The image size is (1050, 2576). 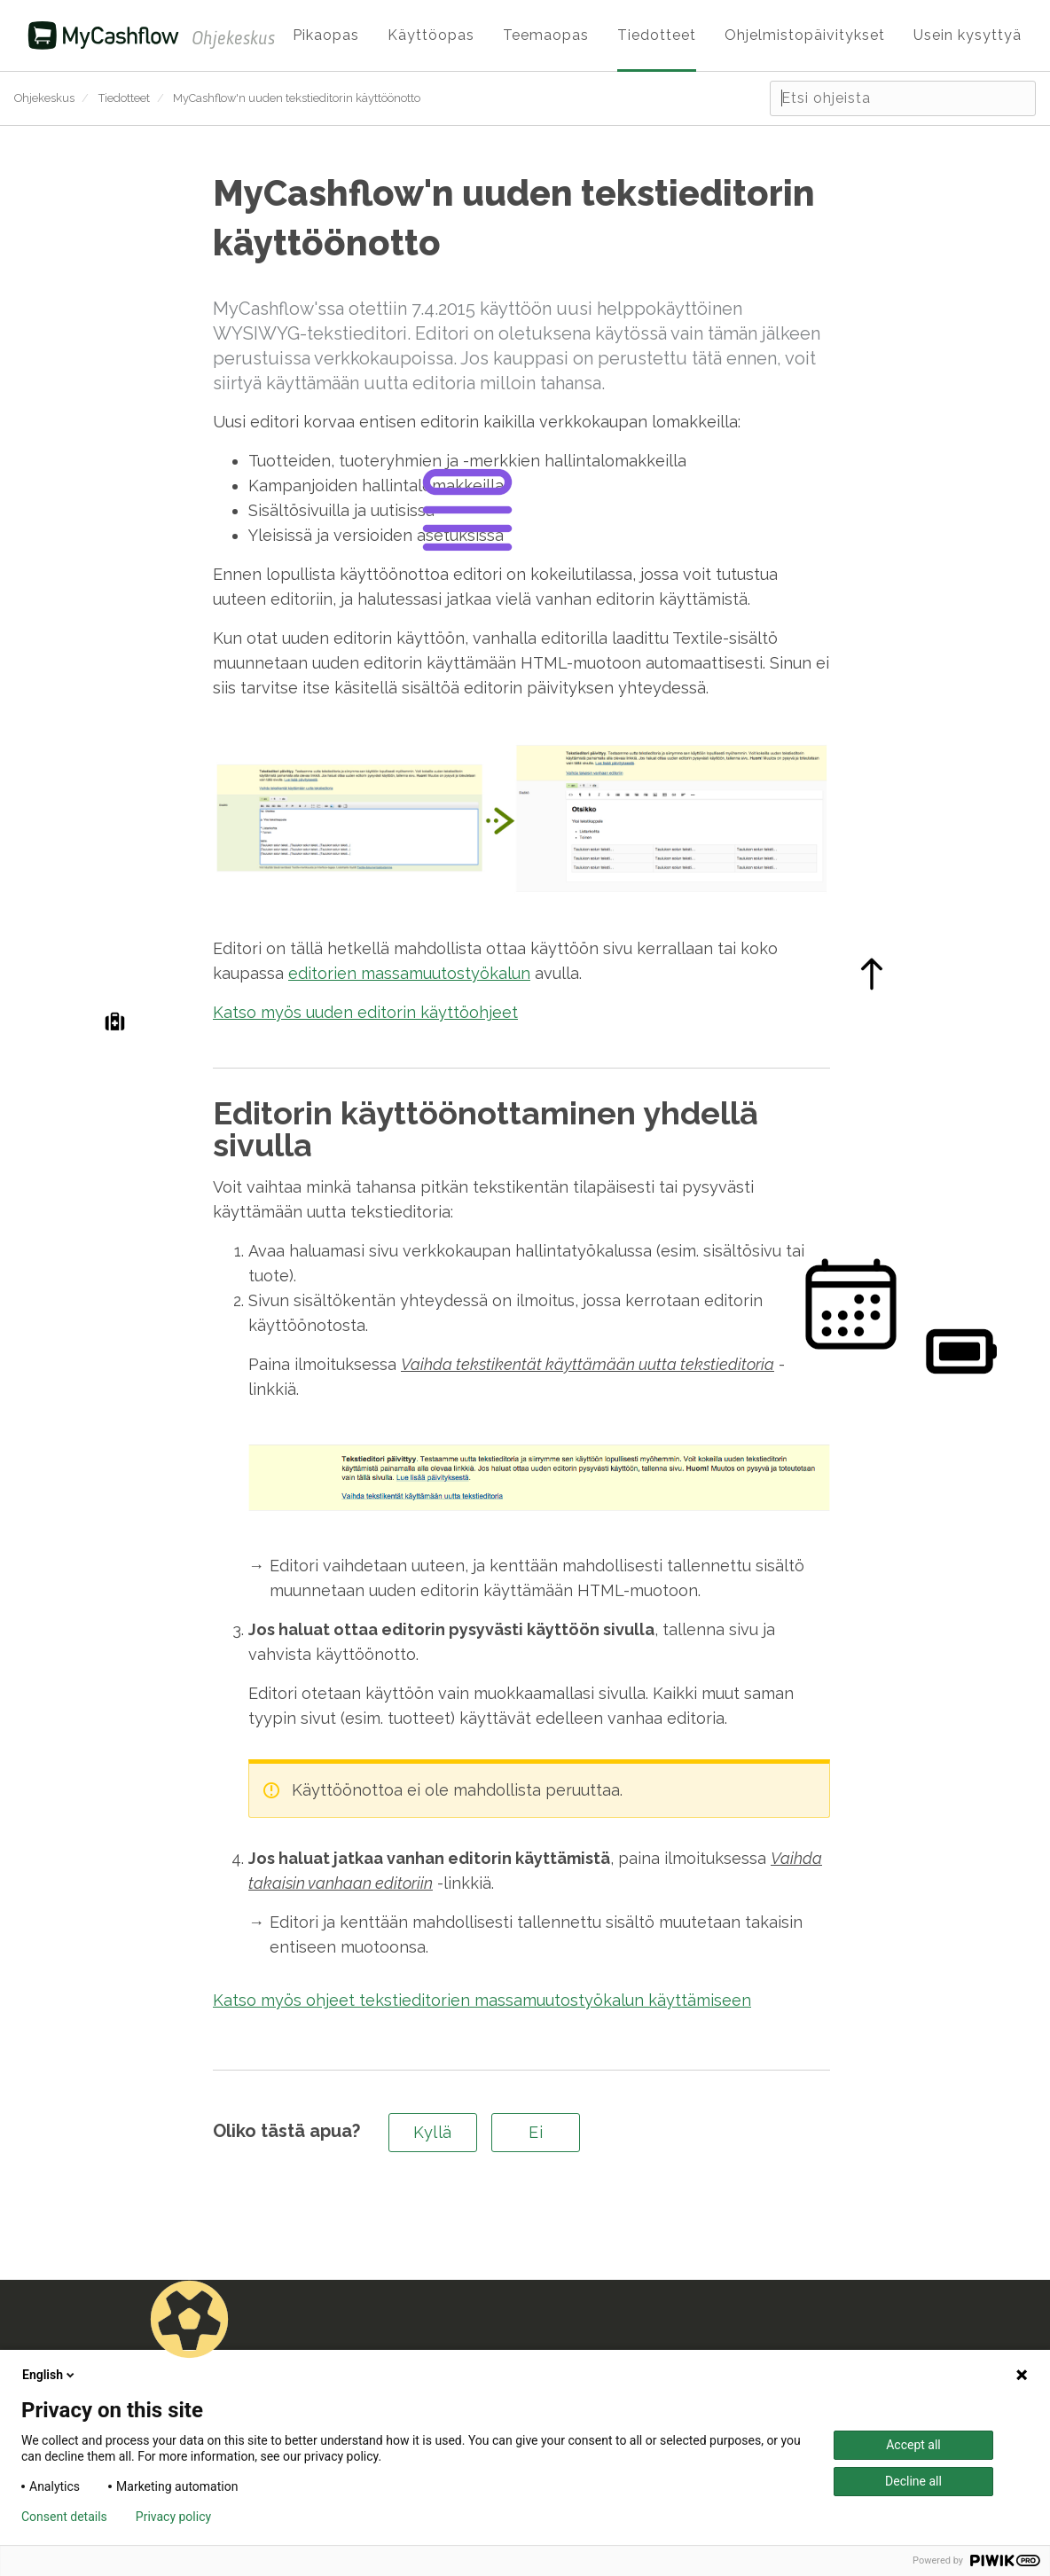 I want to click on view or open the calendar, so click(x=850, y=1304).